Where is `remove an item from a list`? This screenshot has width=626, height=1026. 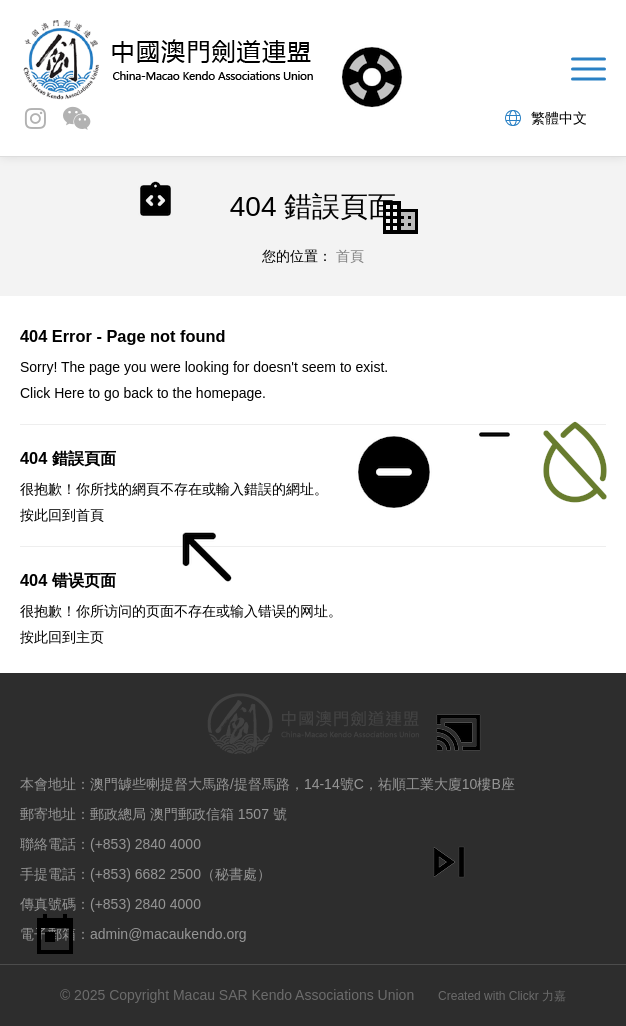 remove an item from a list is located at coordinates (494, 434).